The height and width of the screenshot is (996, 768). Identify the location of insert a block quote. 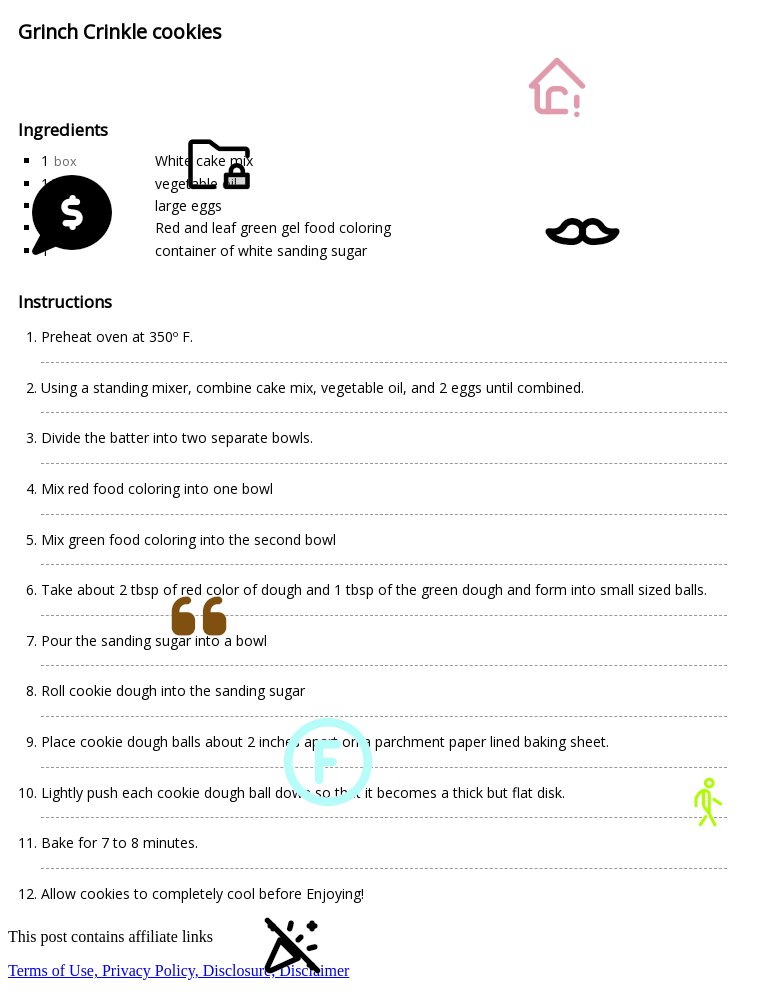
(199, 616).